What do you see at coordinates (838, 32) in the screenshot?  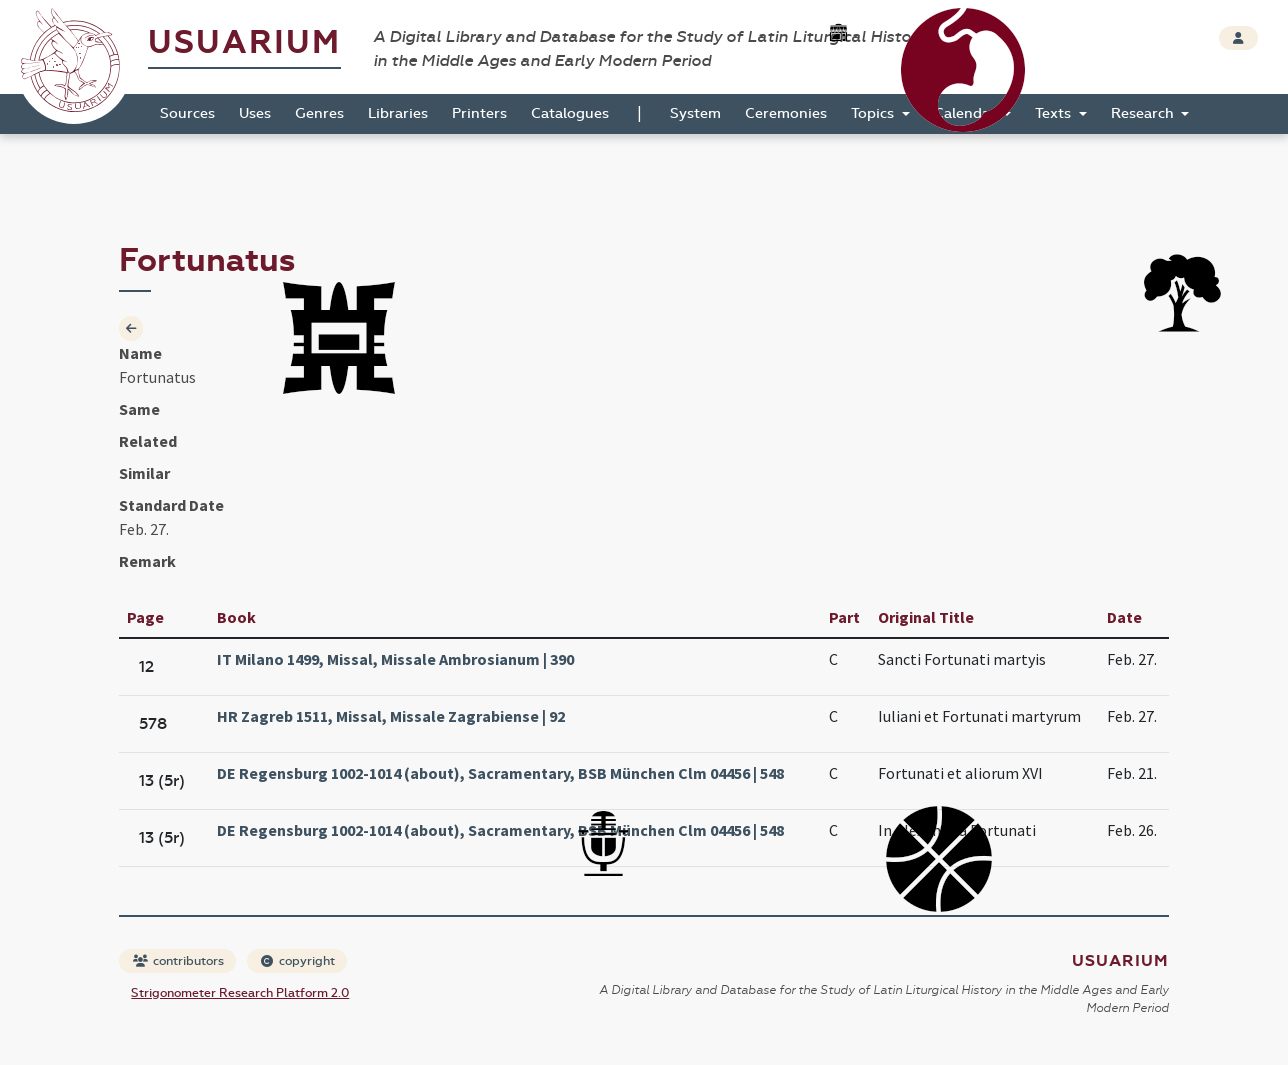 I see `open the in-game shop or store` at bounding box center [838, 32].